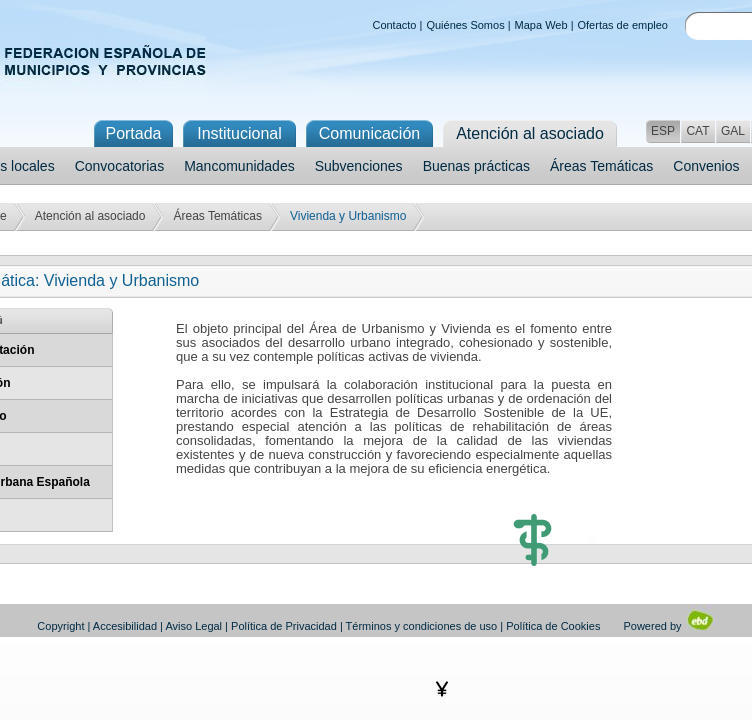 The width and height of the screenshot is (752, 720). Describe the element at coordinates (442, 689) in the screenshot. I see `indicates price or payment in Chinese yuan (renminbi)` at that location.